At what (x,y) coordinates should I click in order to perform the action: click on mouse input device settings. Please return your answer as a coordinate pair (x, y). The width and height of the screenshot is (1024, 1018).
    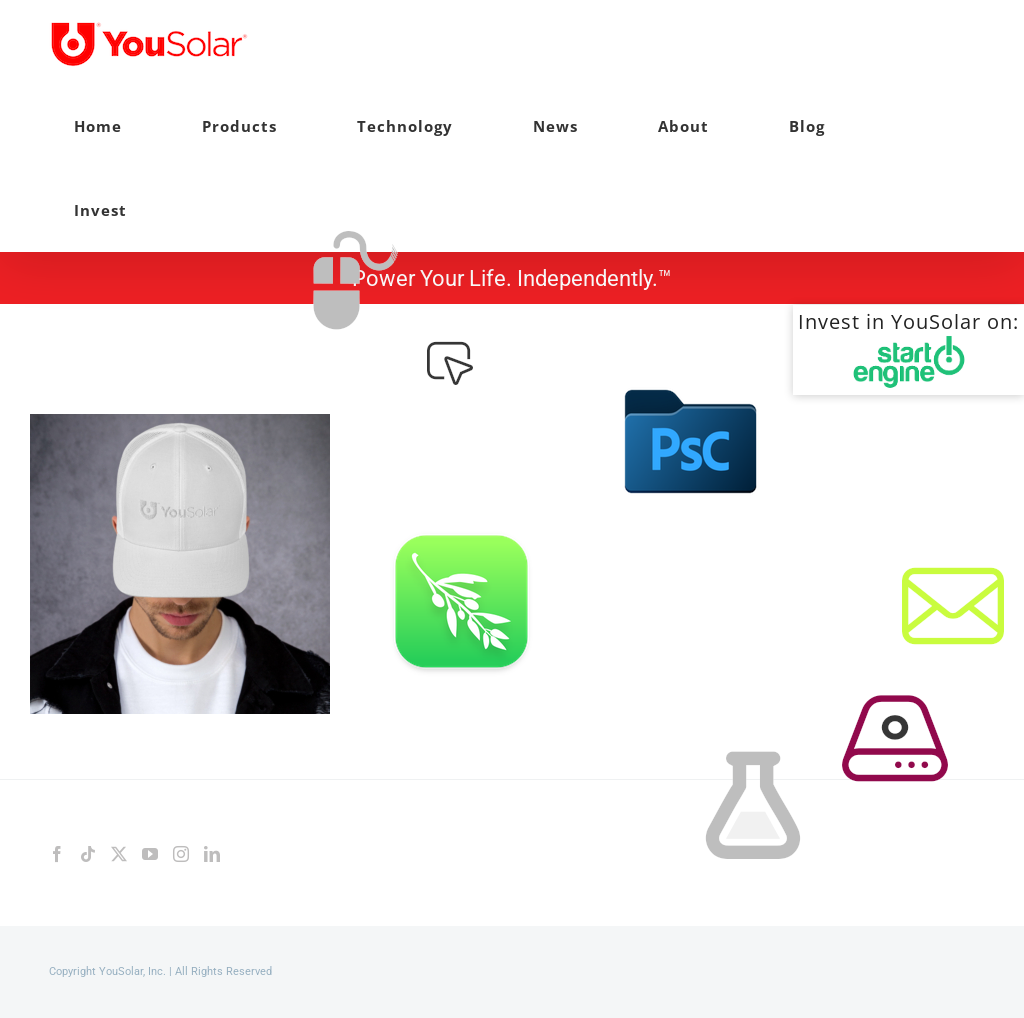
    Looking at the image, I should click on (346, 283).